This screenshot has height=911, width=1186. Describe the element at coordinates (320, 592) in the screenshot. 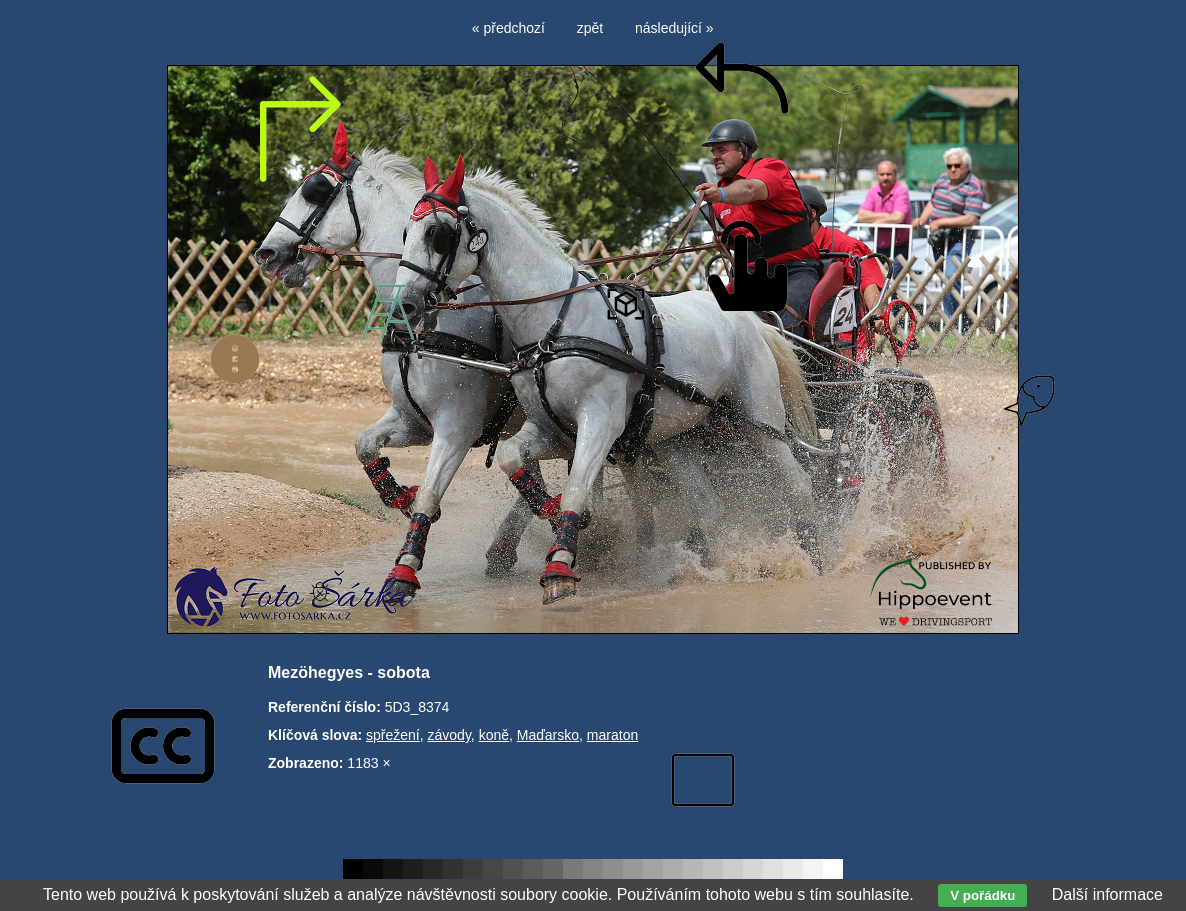

I see `start debugging mode` at that location.